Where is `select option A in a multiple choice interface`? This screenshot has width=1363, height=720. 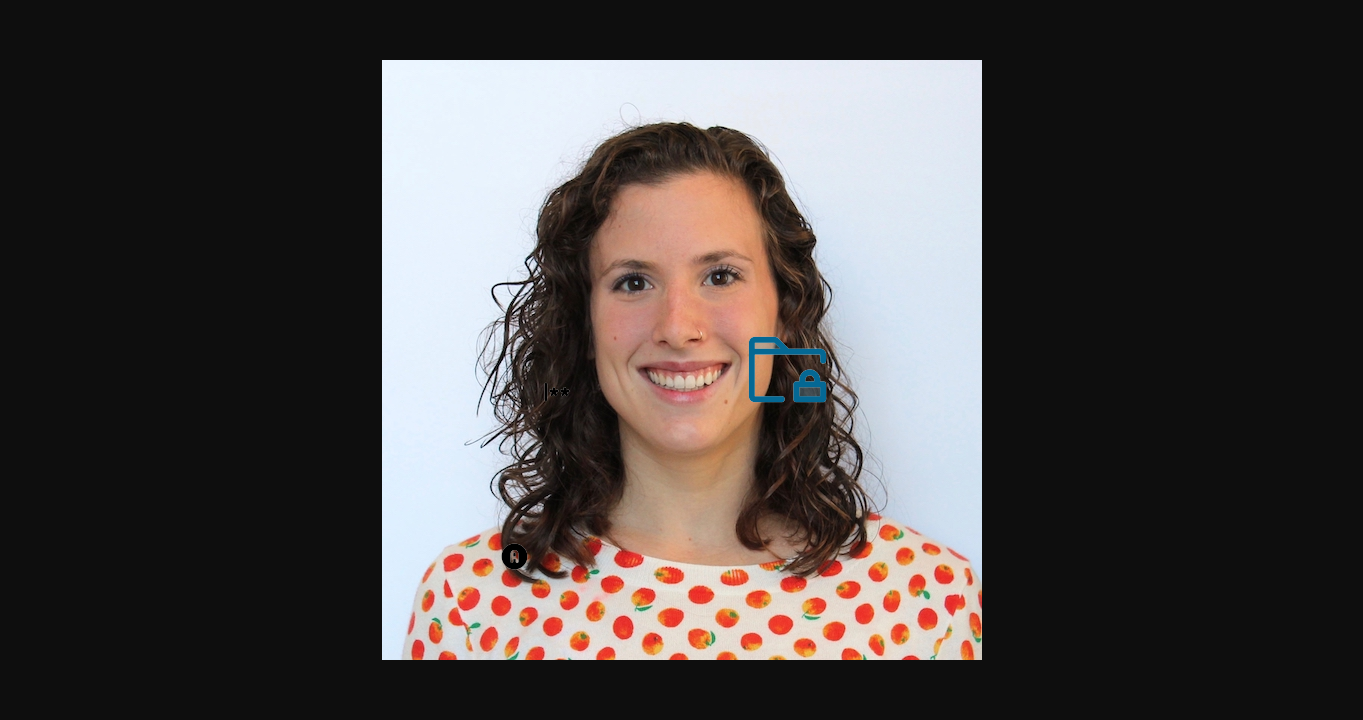
select option A in a multiple choice interface is located at coordinates (514, 556).